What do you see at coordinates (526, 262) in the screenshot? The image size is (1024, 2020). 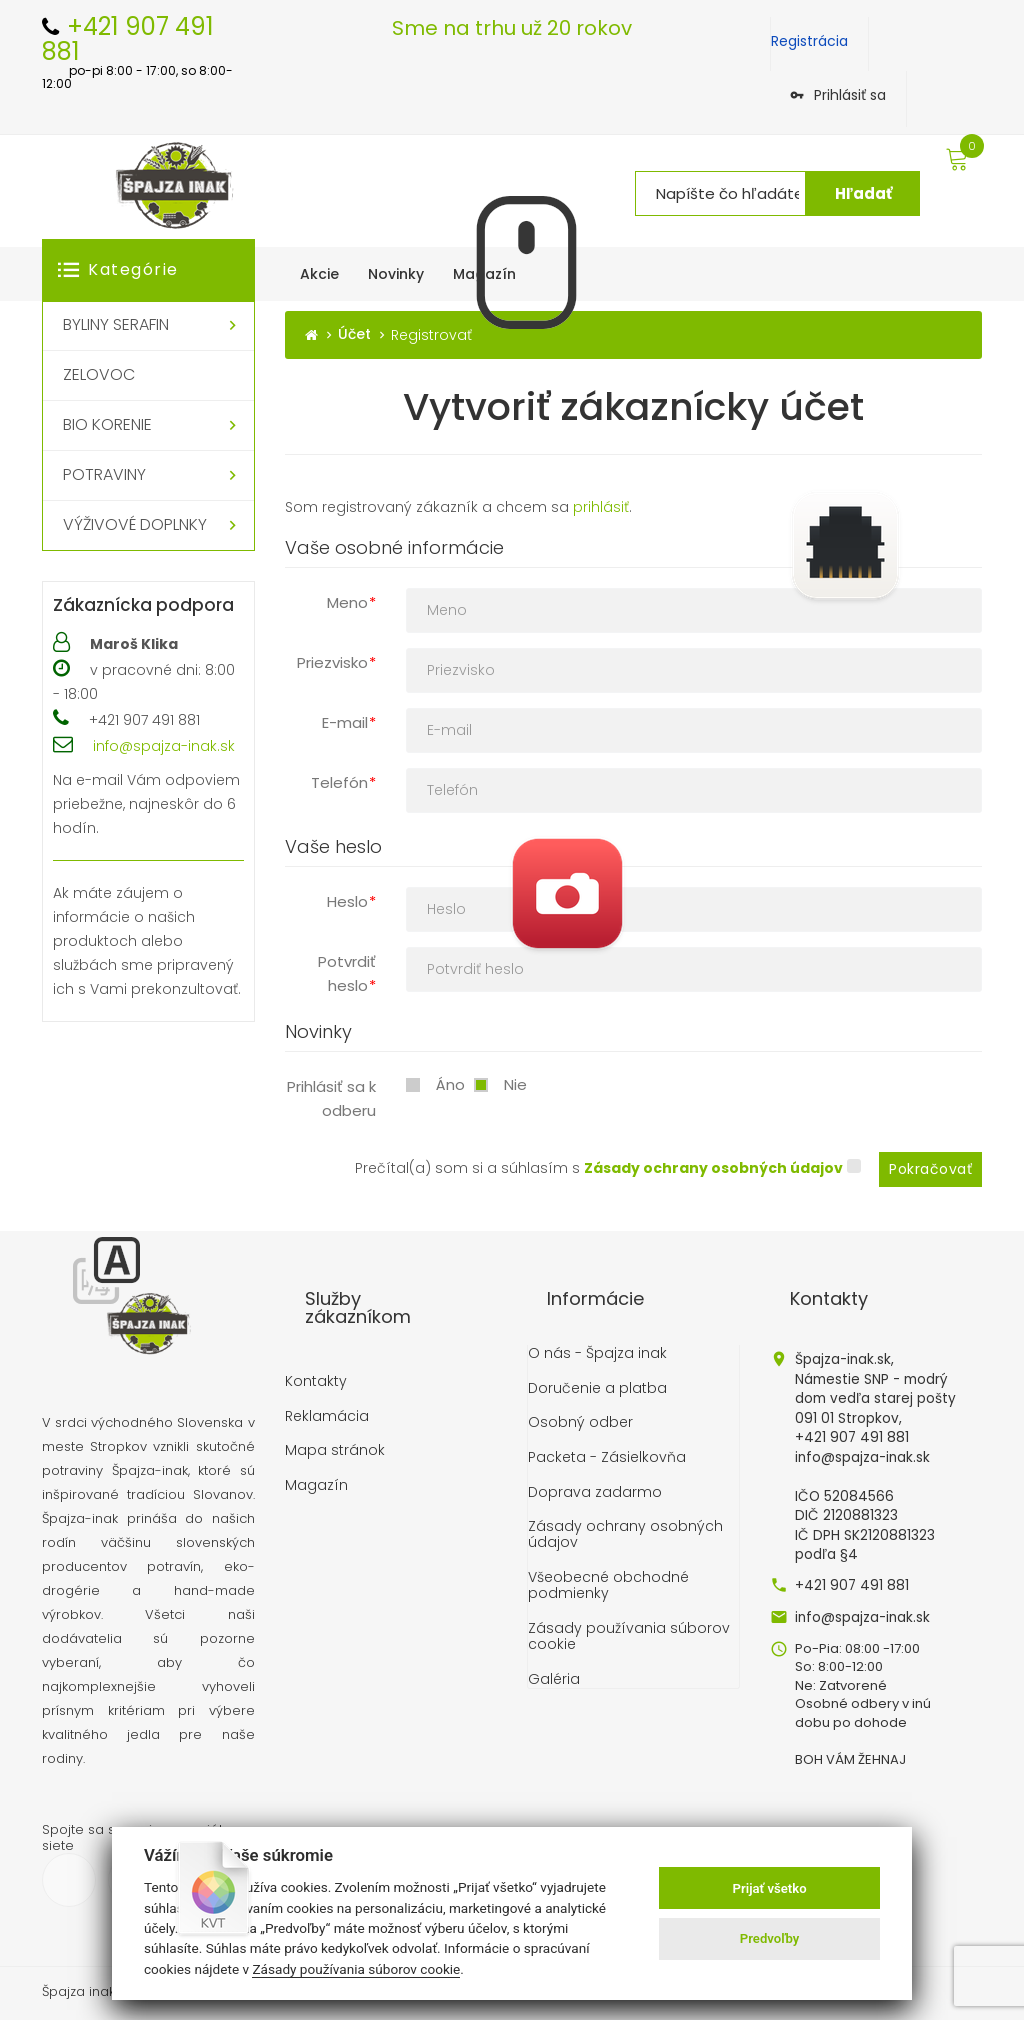 I see `access mouse settings` at bounding box center [526, 262].